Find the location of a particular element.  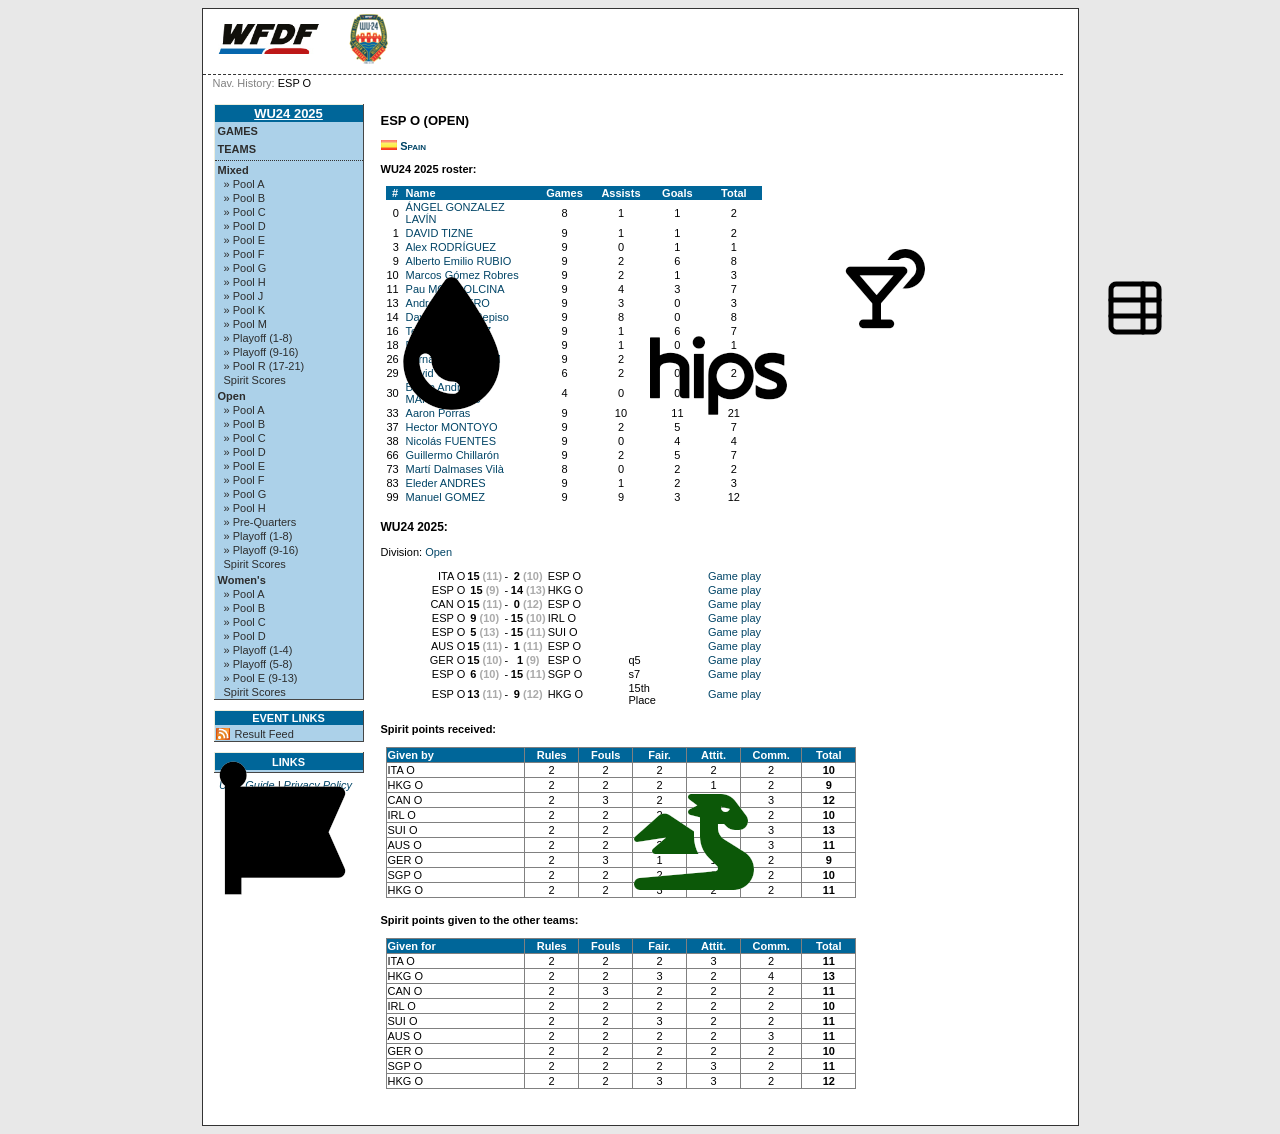

font awesome brand logo is located at coordinates (283, 828).